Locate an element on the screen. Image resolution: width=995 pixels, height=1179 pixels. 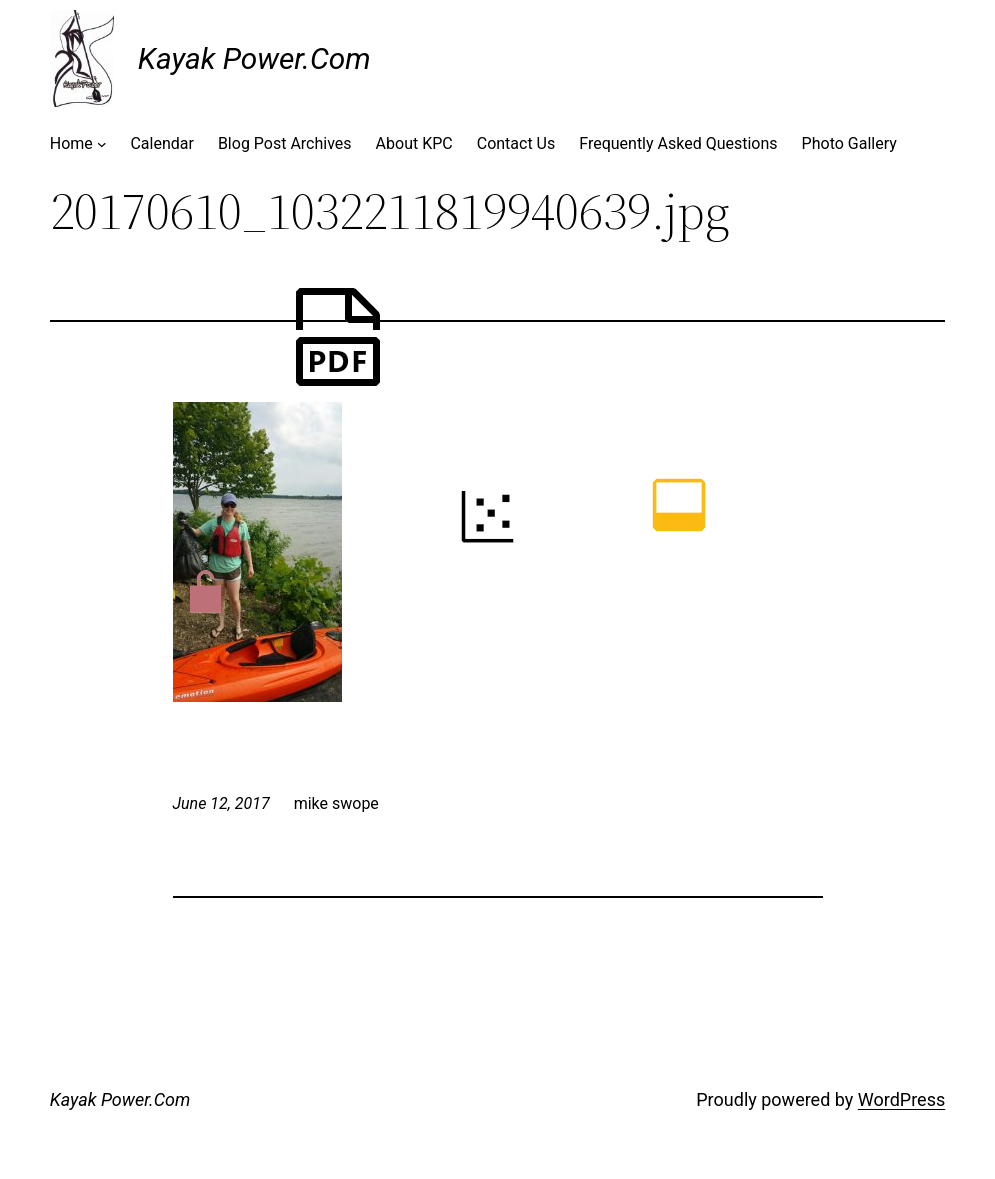
unlocked or unsecured state is located at coordinates (205, 591).